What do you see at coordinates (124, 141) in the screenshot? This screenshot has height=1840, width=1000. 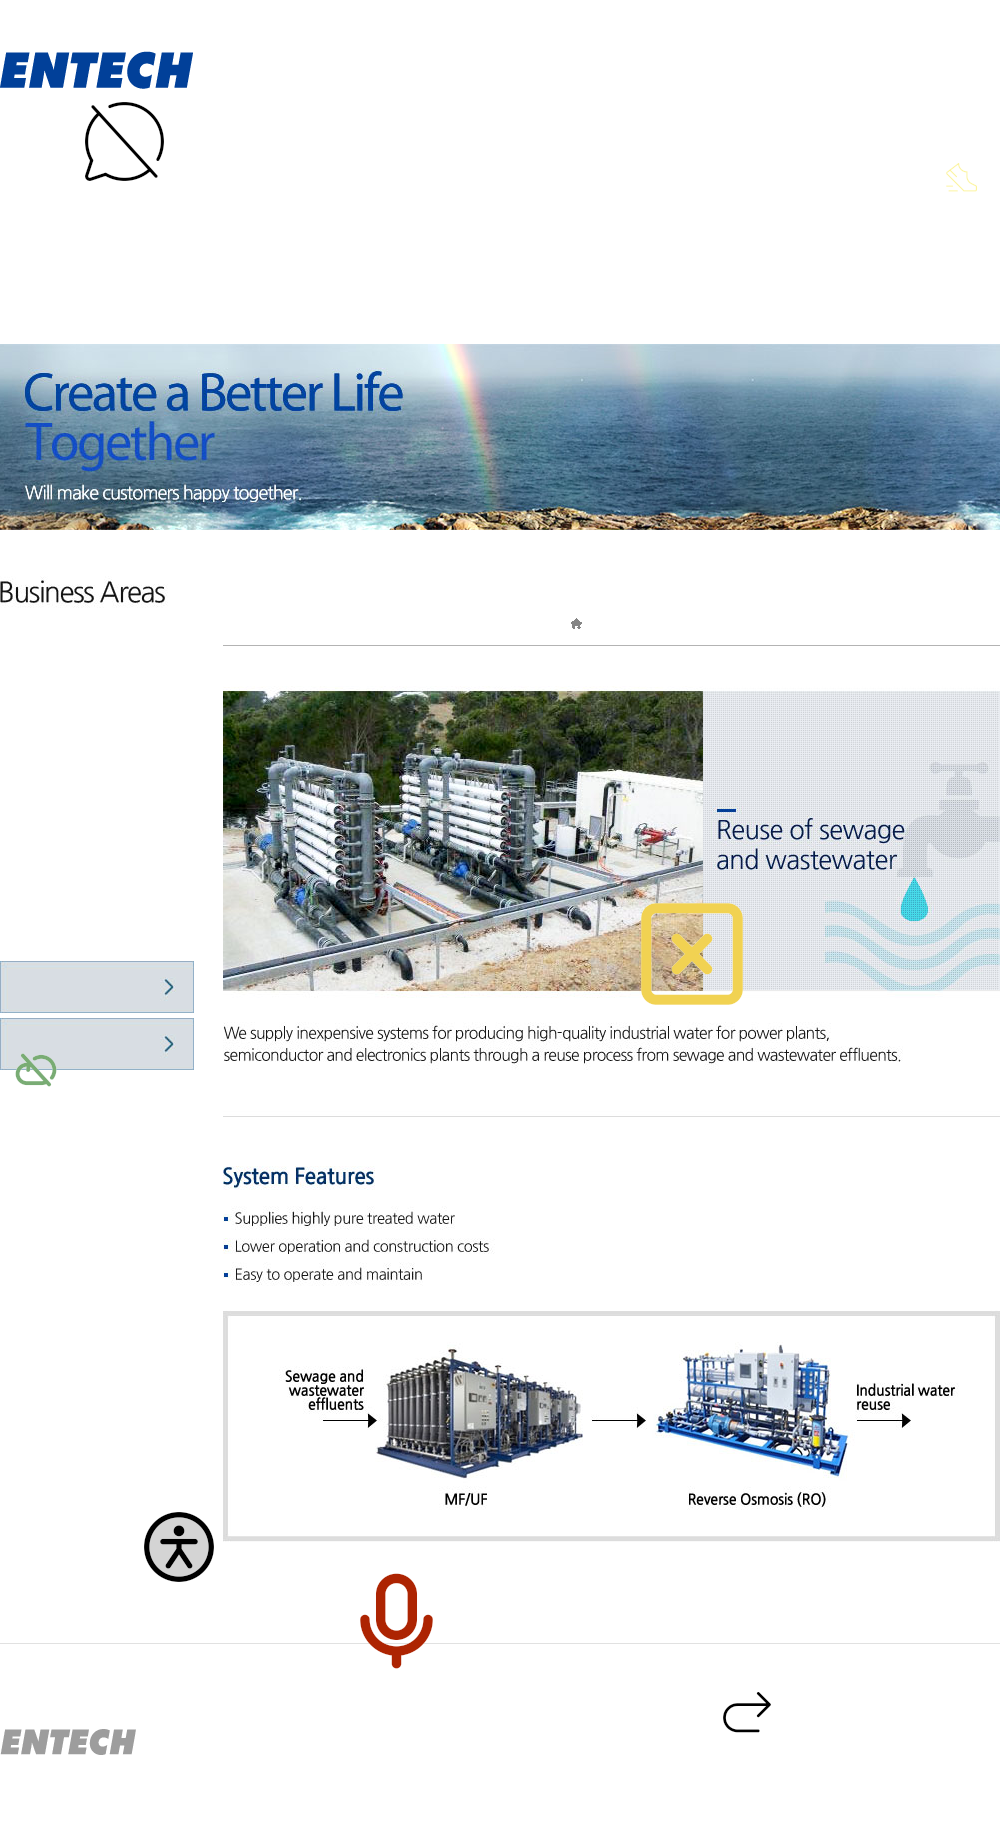 I see `mute or disable chat notifications` at bounding box center [124, 141].